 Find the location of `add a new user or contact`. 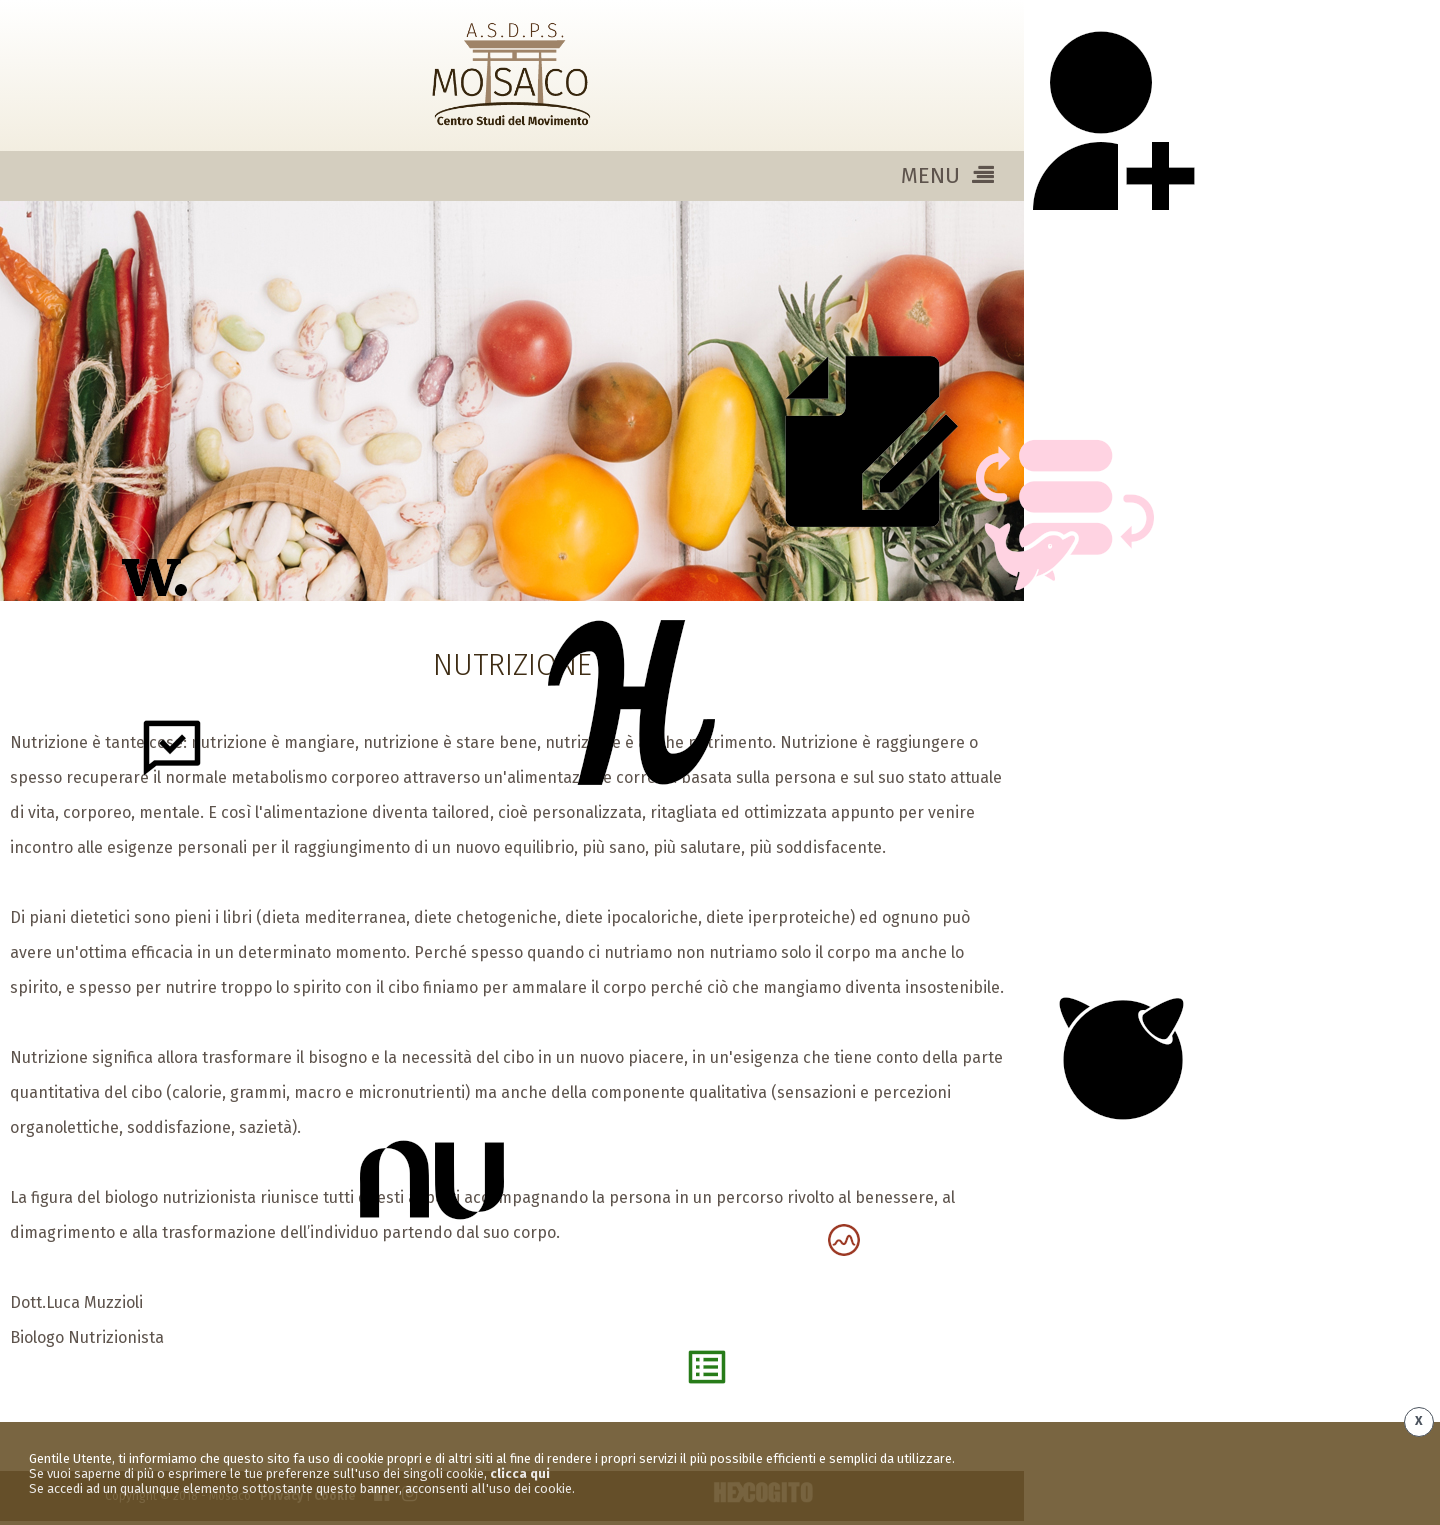

add a new user or contact is located at coordinates (1101, 125).